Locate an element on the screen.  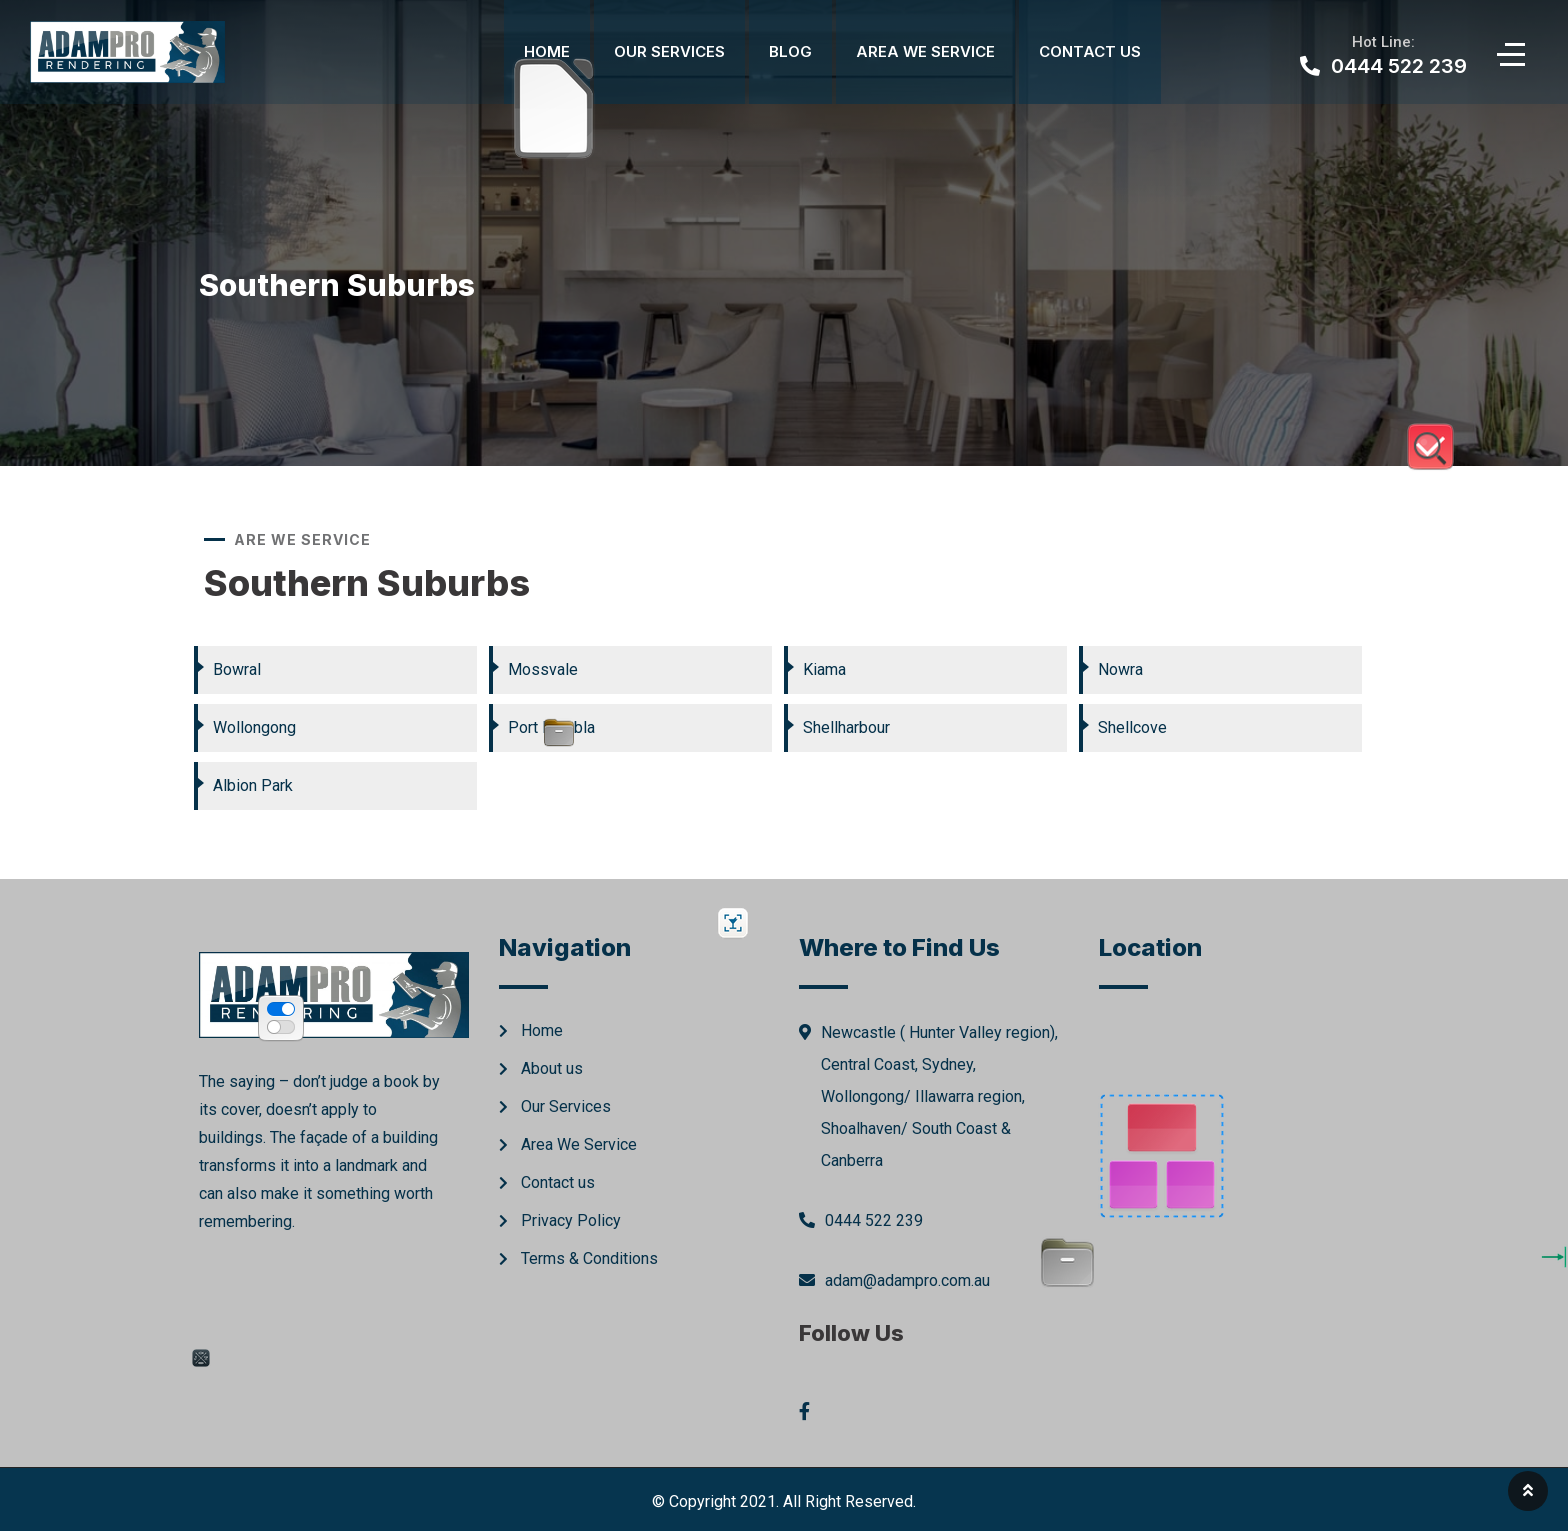
open system configuration tool is located at coordinates (1430, 446).